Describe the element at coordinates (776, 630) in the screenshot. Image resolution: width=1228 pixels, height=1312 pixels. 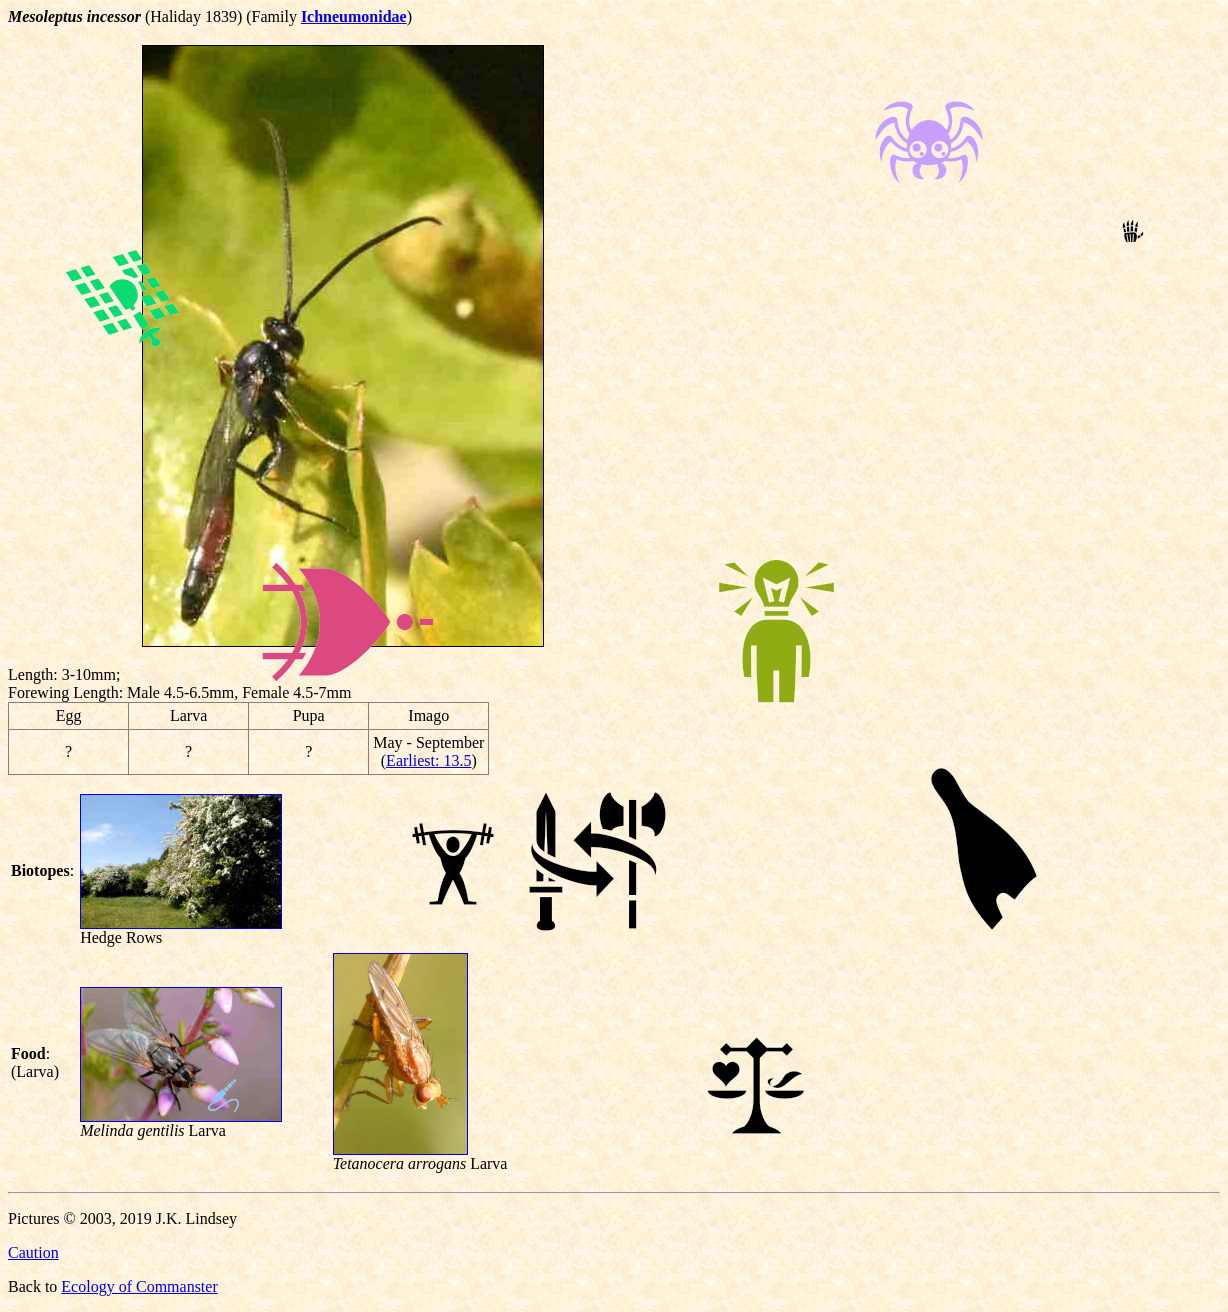
I see `indicates smart or intelligent feature enabled` at that location.